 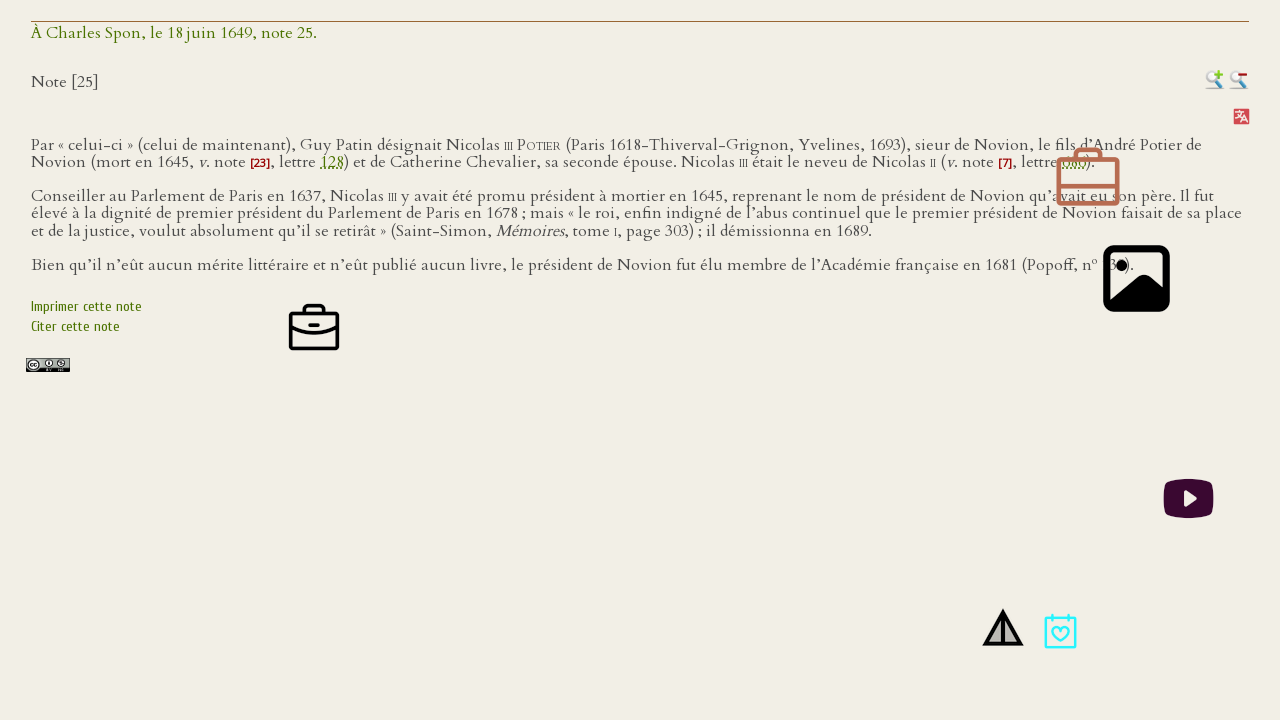 What do you see at coordinates (1241, 116) in the screenshot?
I see `translate text to another language` at bounding box center [1241, 116].